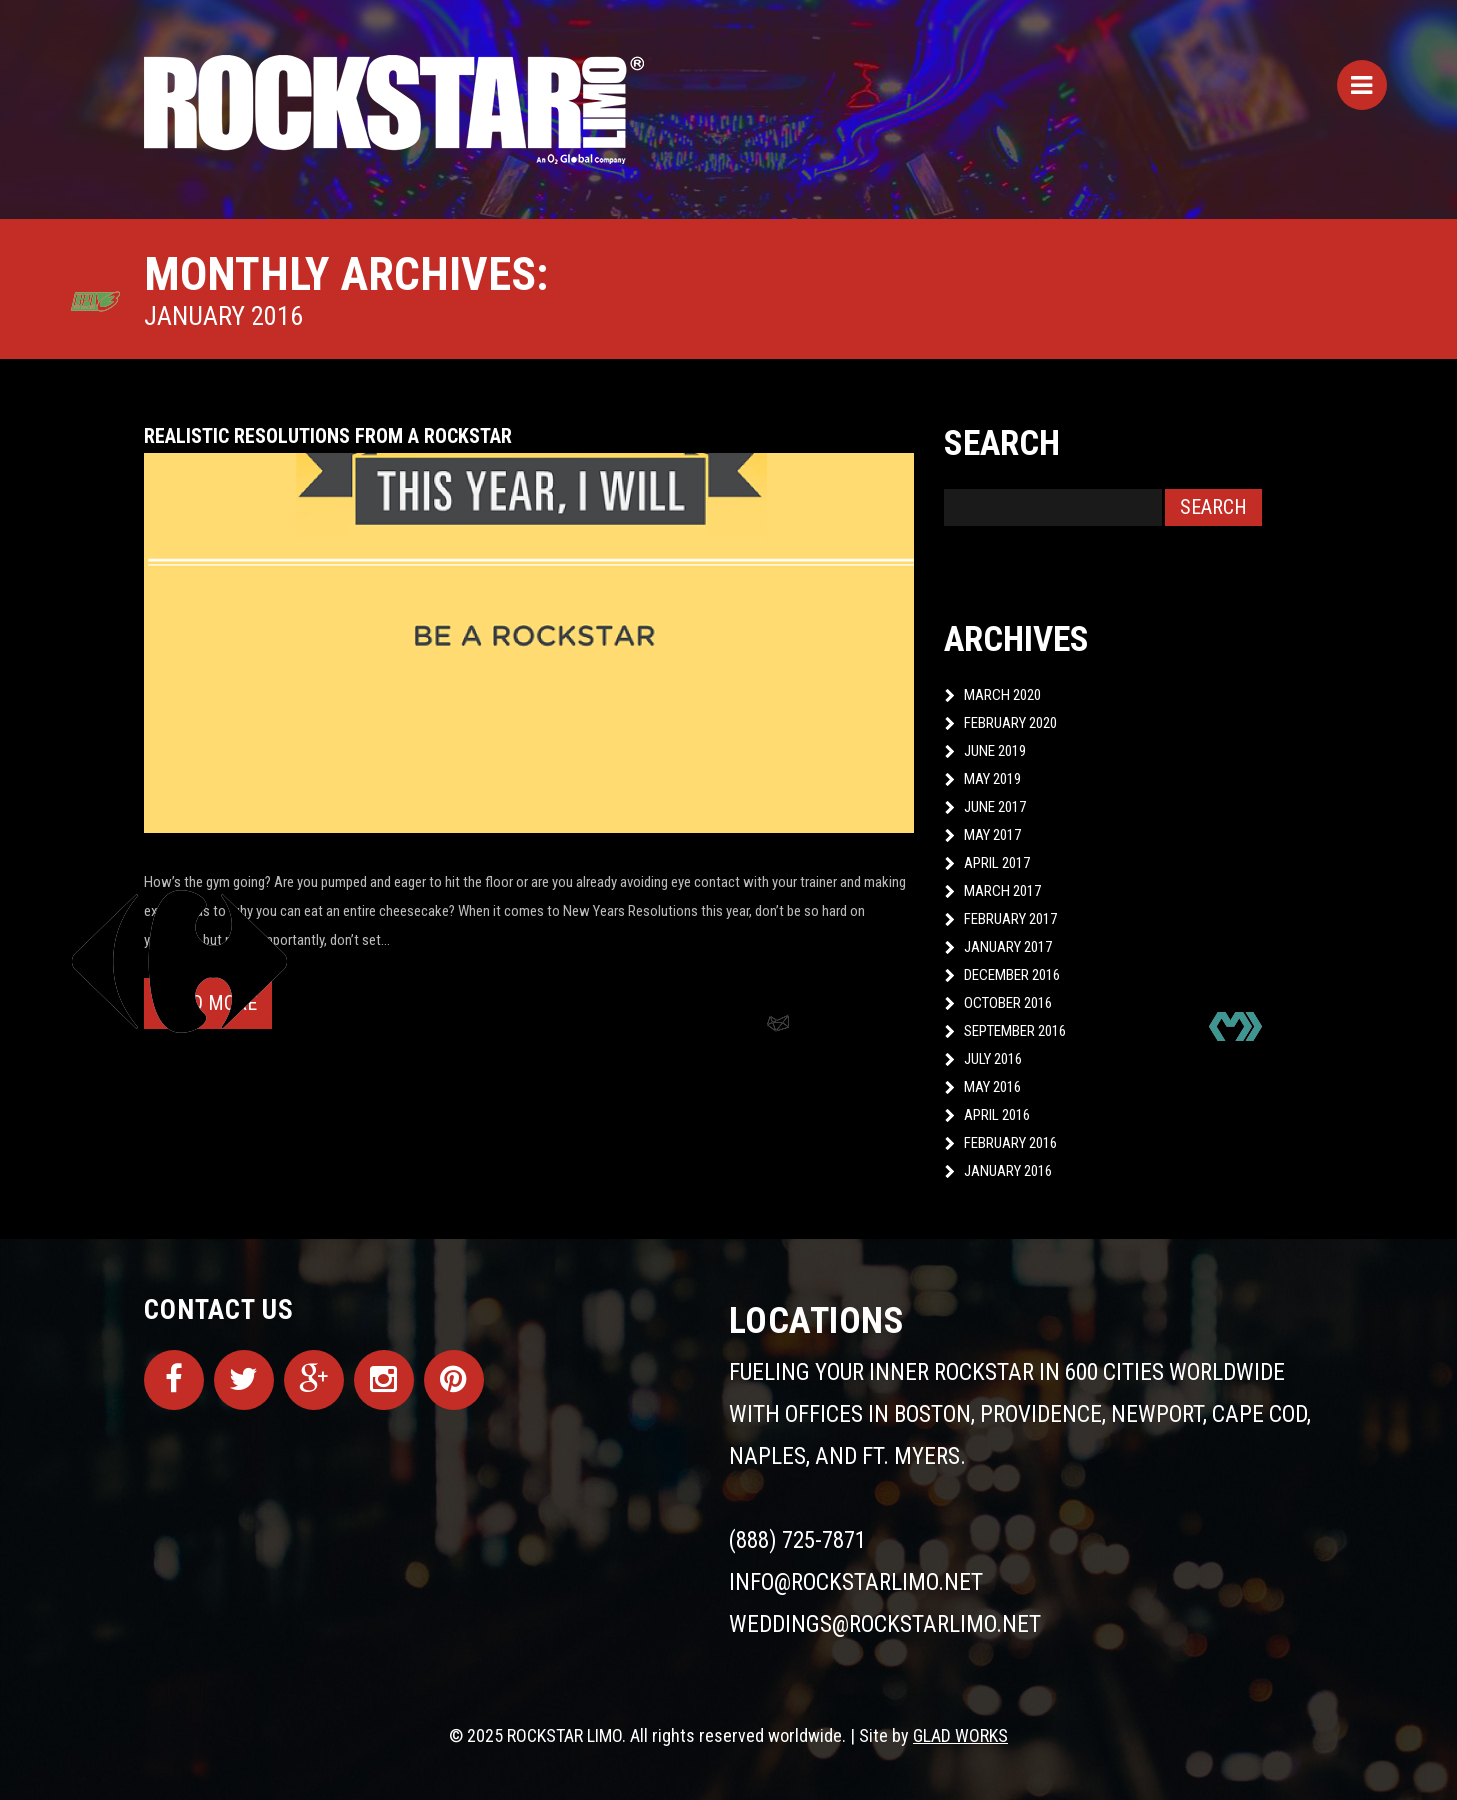  I want to click on open the Carrefour shopping app, so click(179, 961).